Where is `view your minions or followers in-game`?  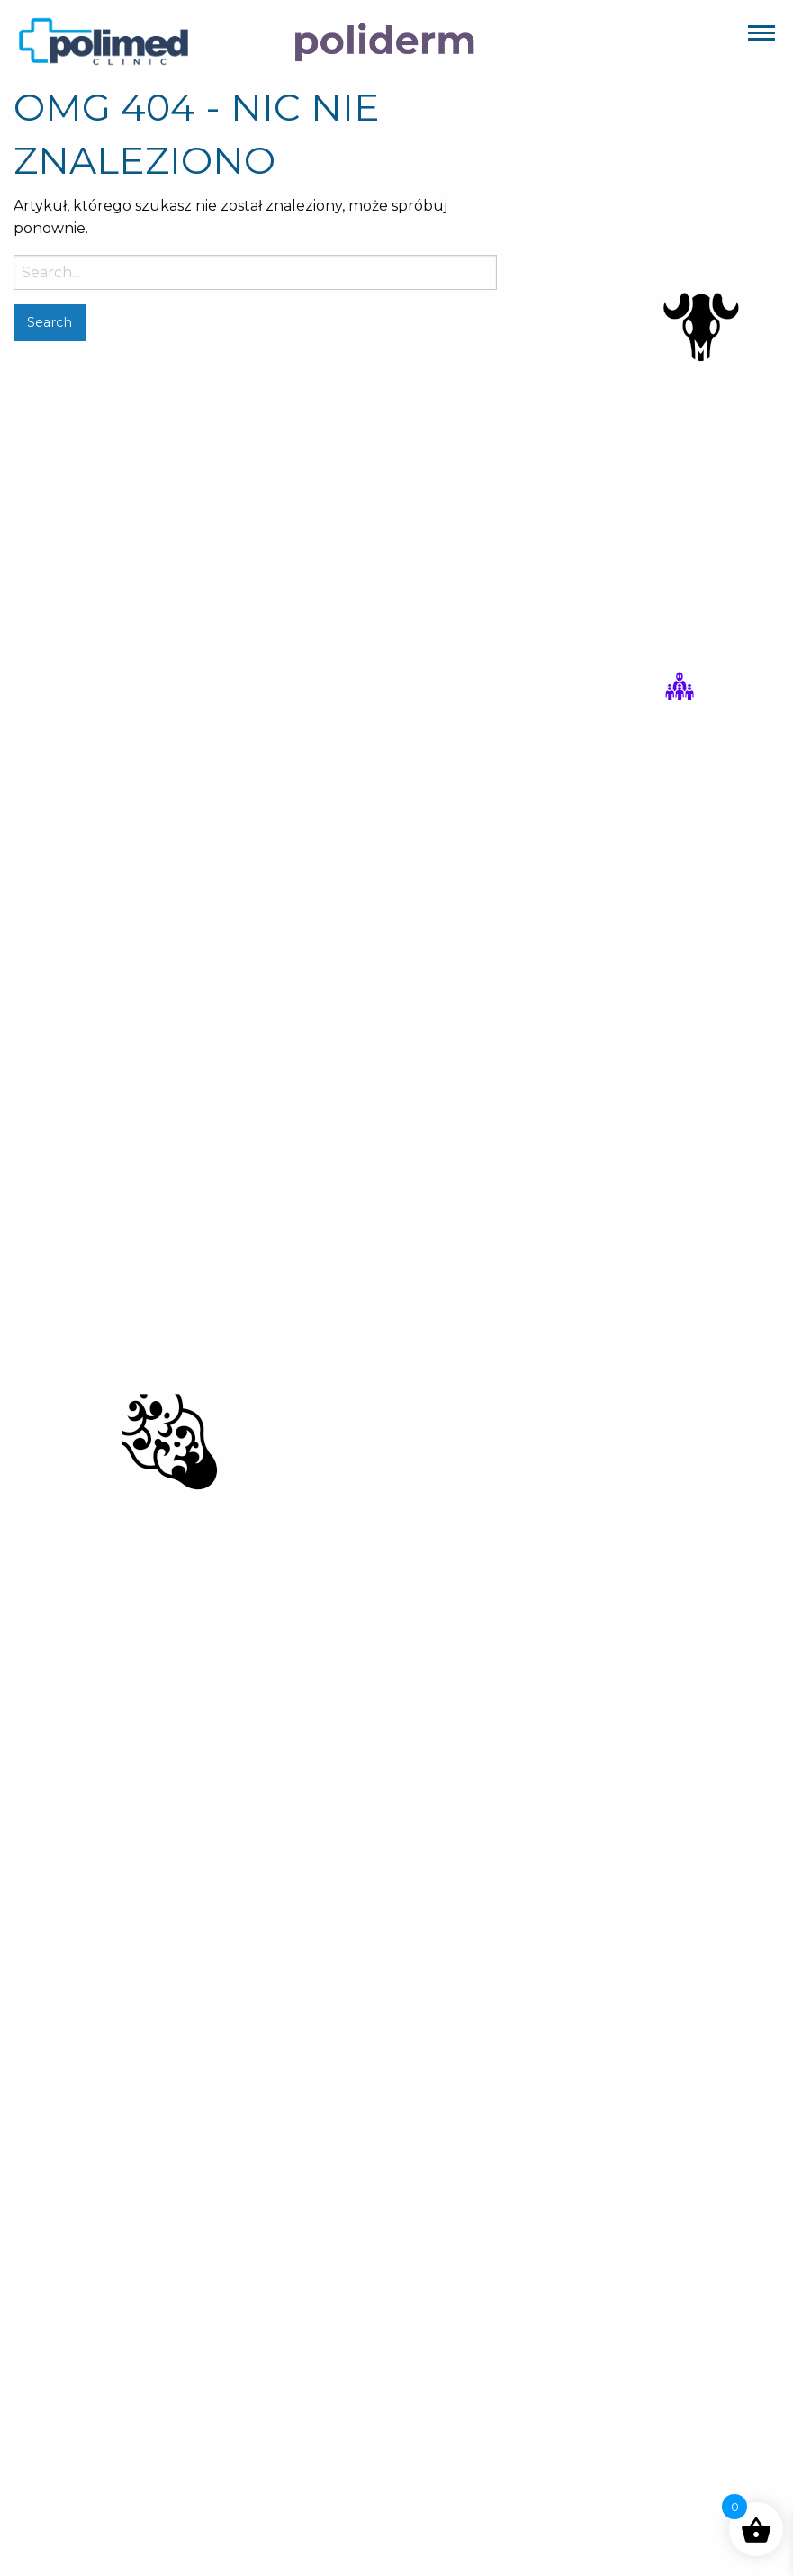
view your minions or followers in-game is located at coordinates (680, 686).